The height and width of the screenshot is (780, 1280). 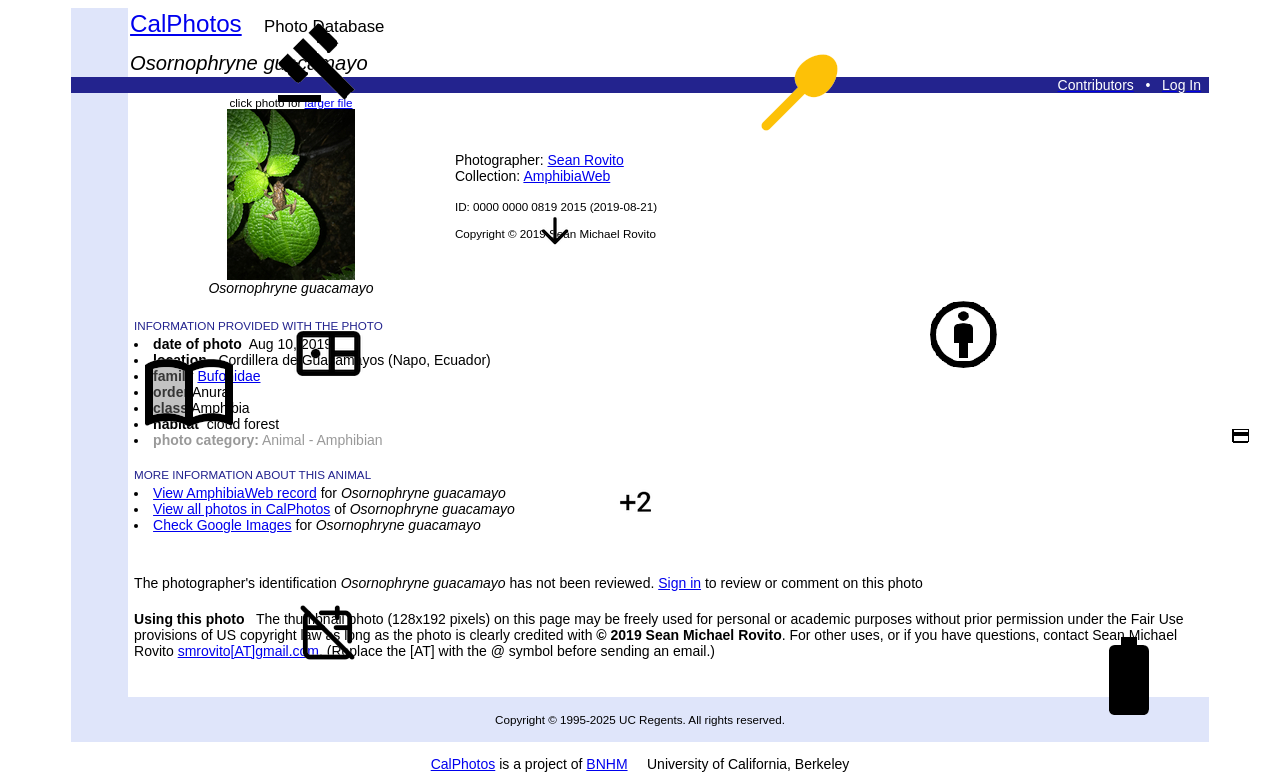 I want to click on scroll down or view more content below, so click(x=555, y=231).